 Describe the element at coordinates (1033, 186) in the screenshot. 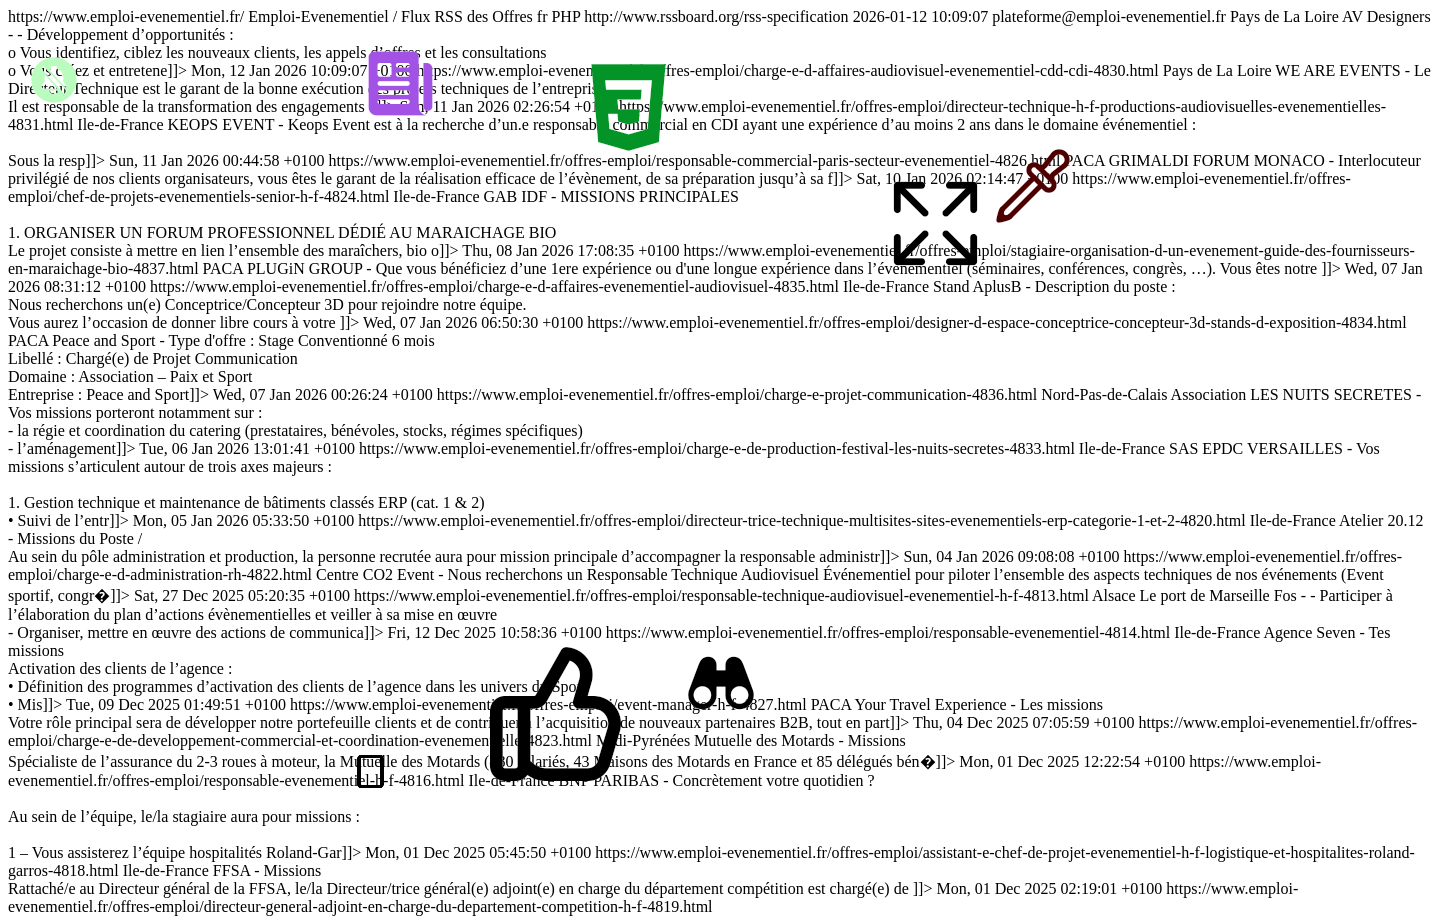

I see `pick a color from the screen` at that location.